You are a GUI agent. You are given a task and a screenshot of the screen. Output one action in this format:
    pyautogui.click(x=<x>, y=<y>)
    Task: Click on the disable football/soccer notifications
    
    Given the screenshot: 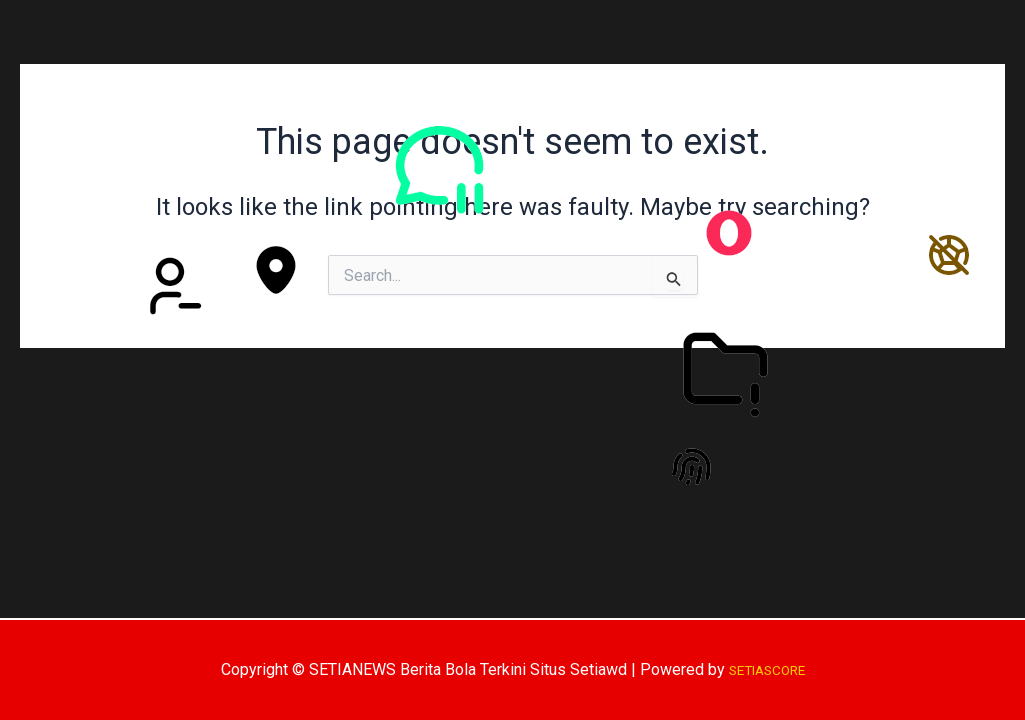 What is the action you would take?
    pyautogui.click(x=949, y=255)
    